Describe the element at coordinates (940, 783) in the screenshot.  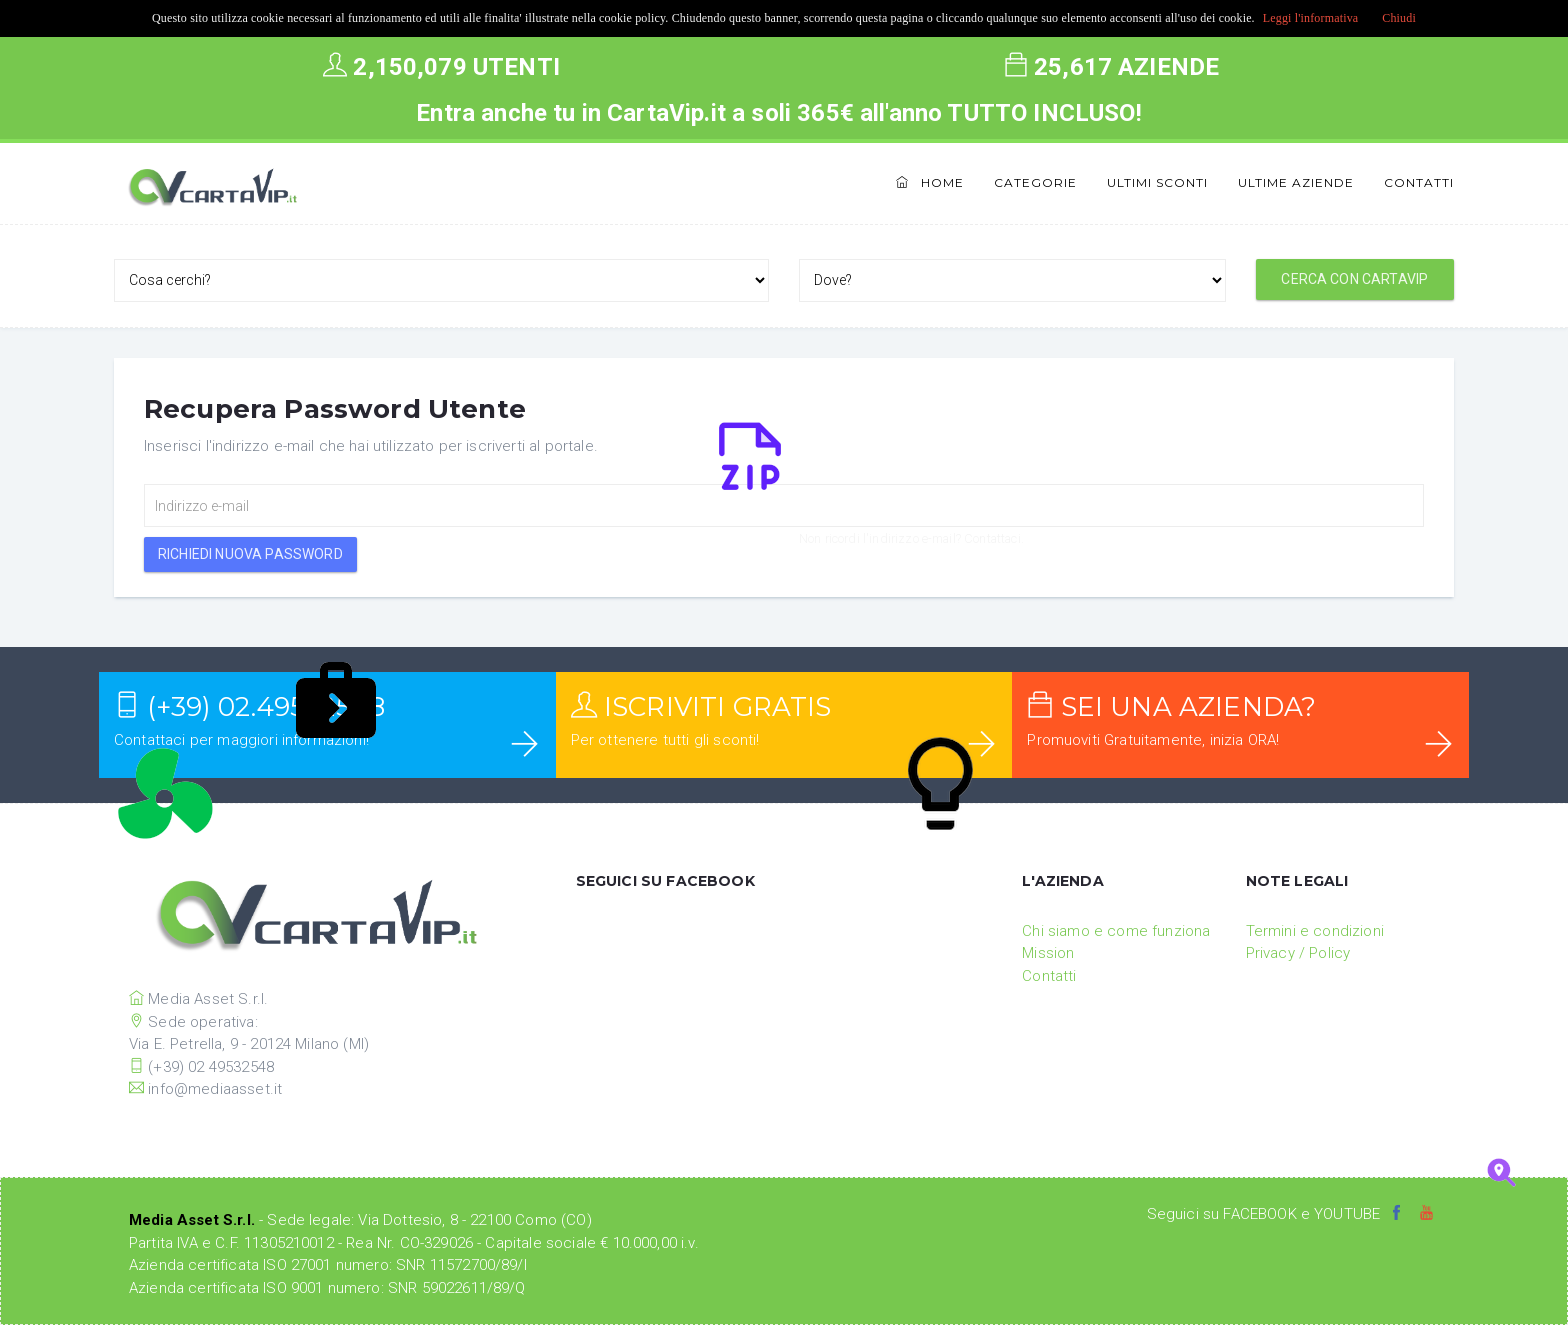
I see `view tips or suggestions` at that location.